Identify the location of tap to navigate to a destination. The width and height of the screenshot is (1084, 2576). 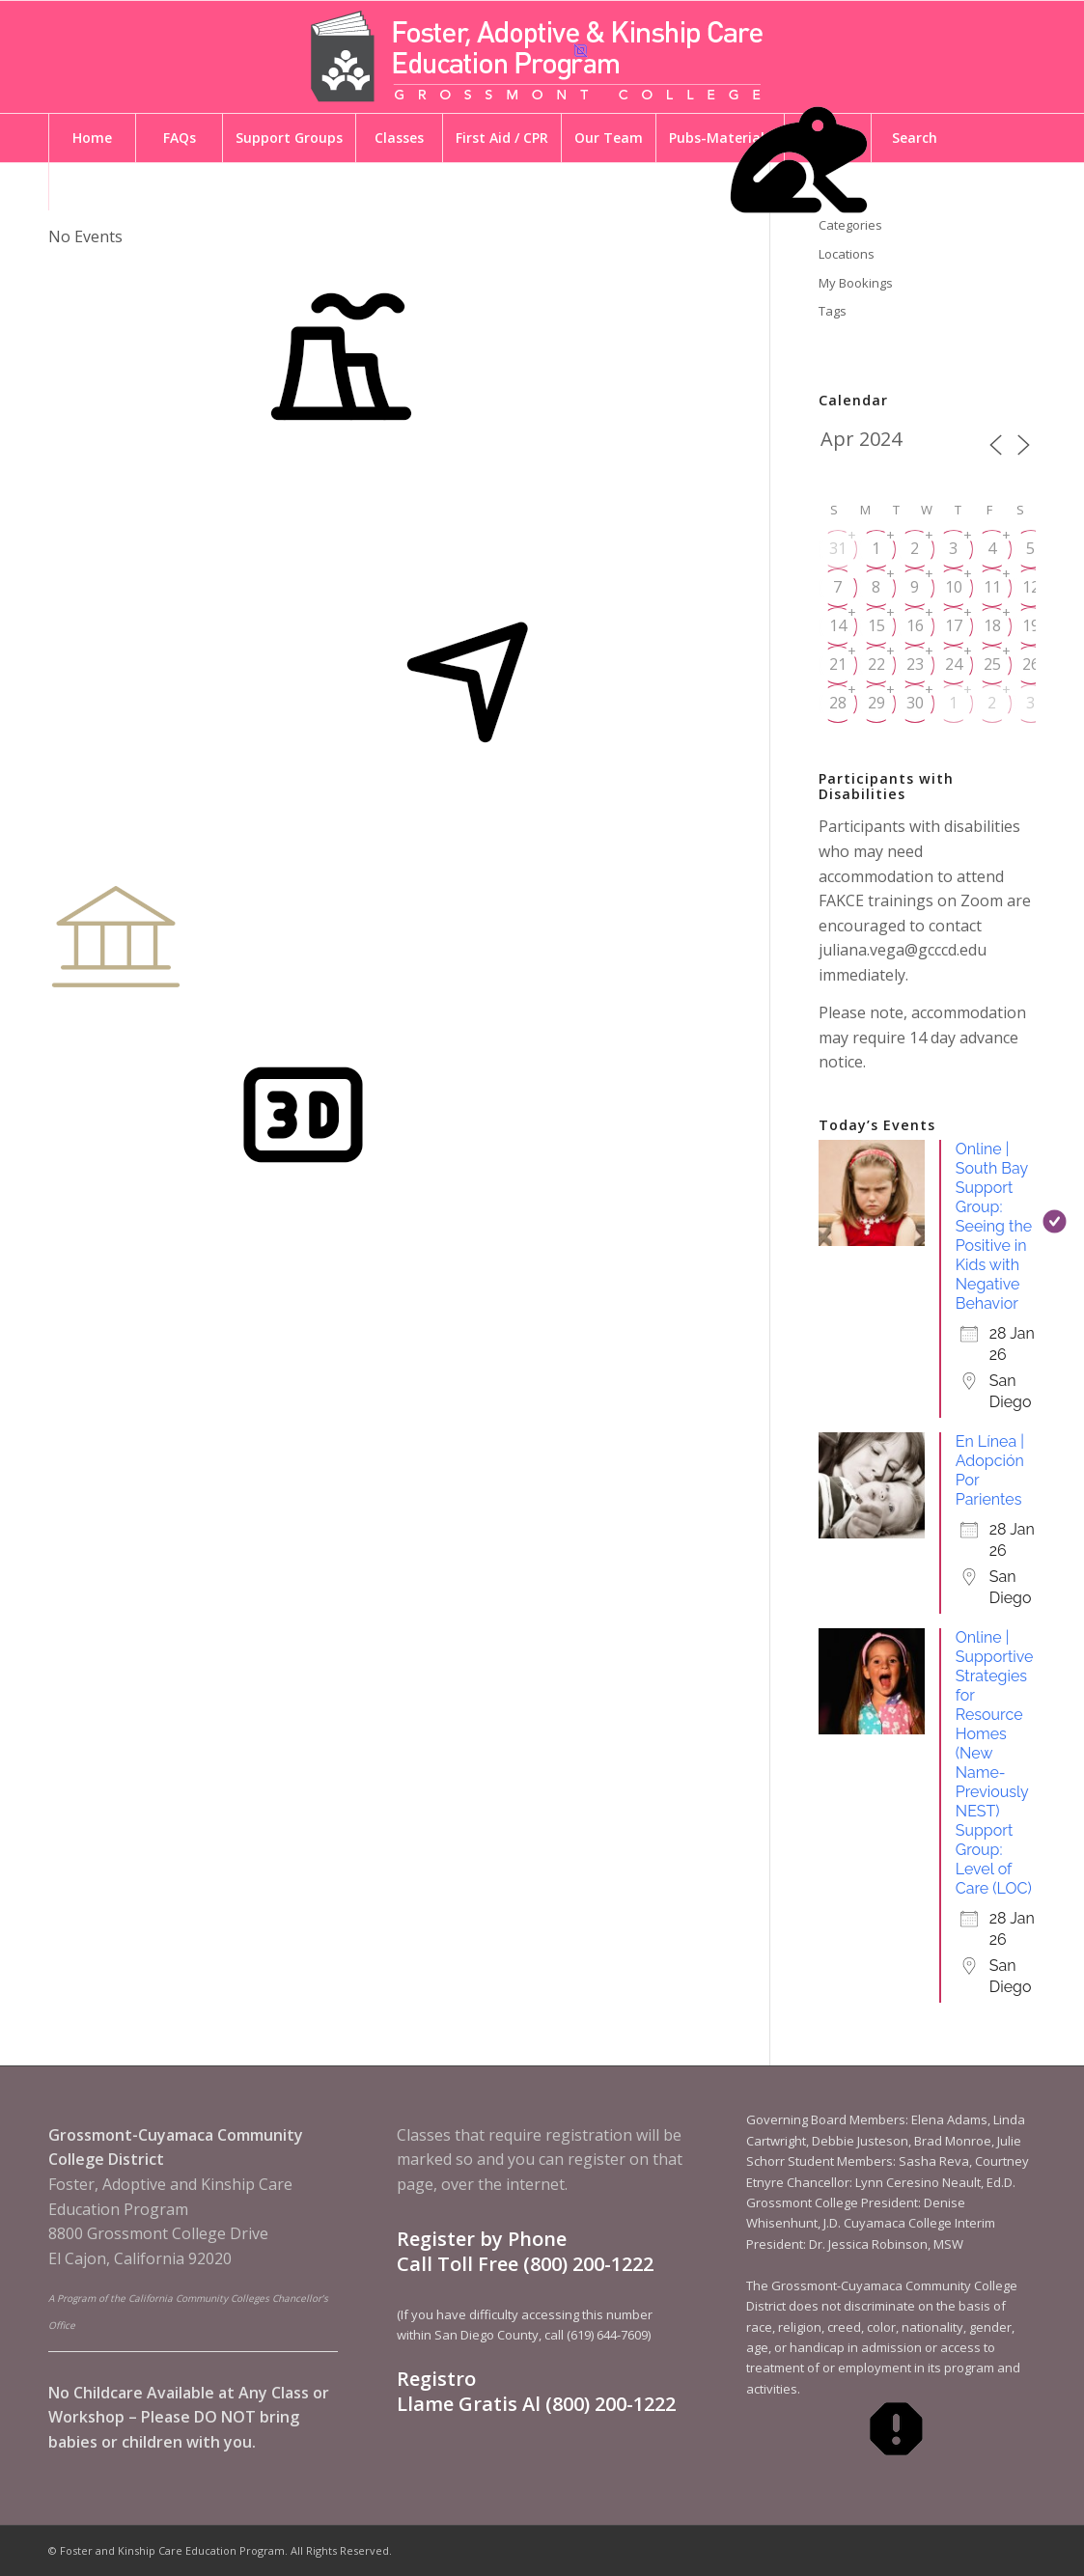
(474, 676).